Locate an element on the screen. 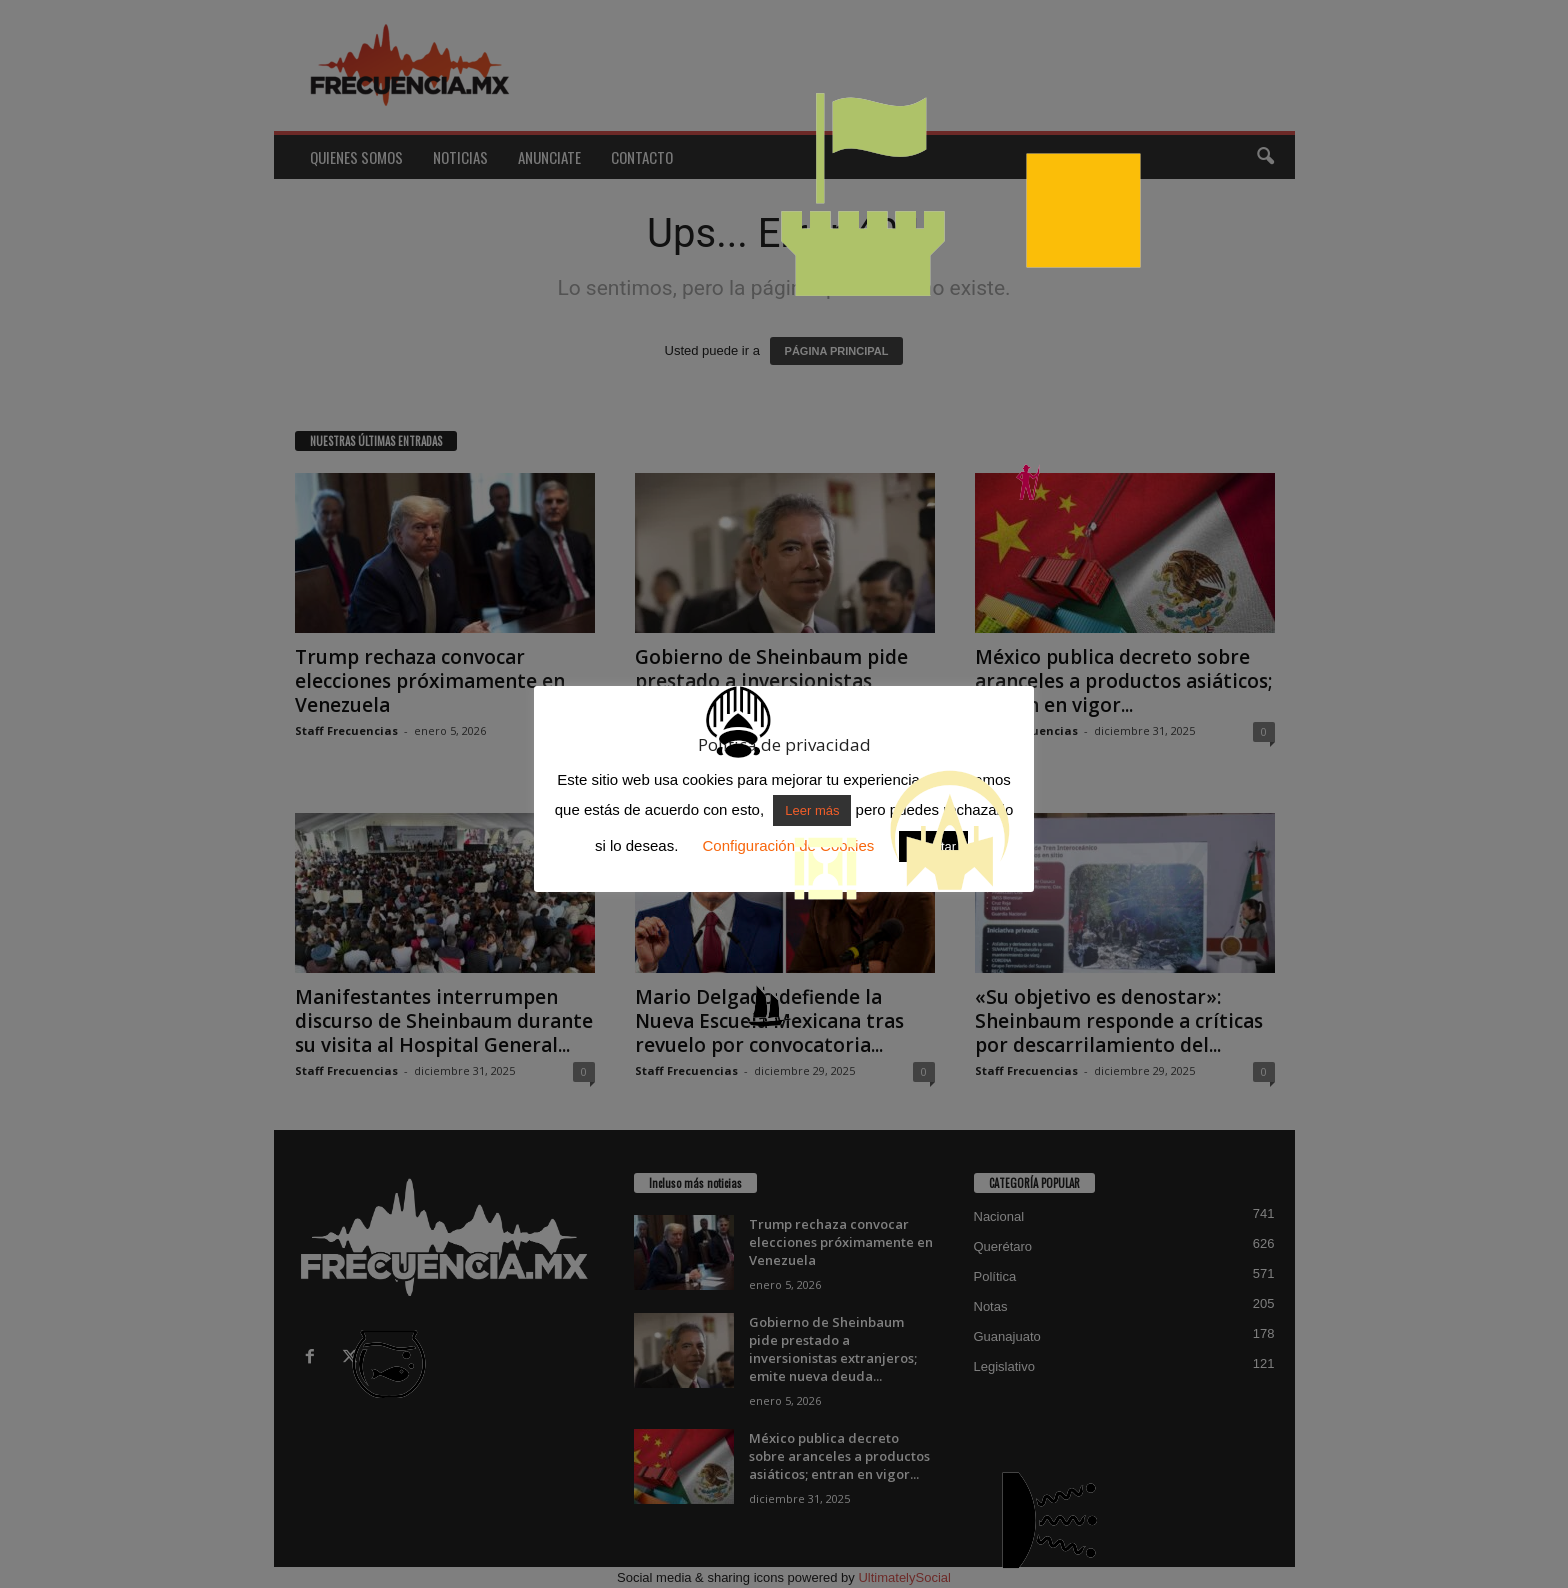  capture the flag or territory marker is located at coordinates (863, 193).